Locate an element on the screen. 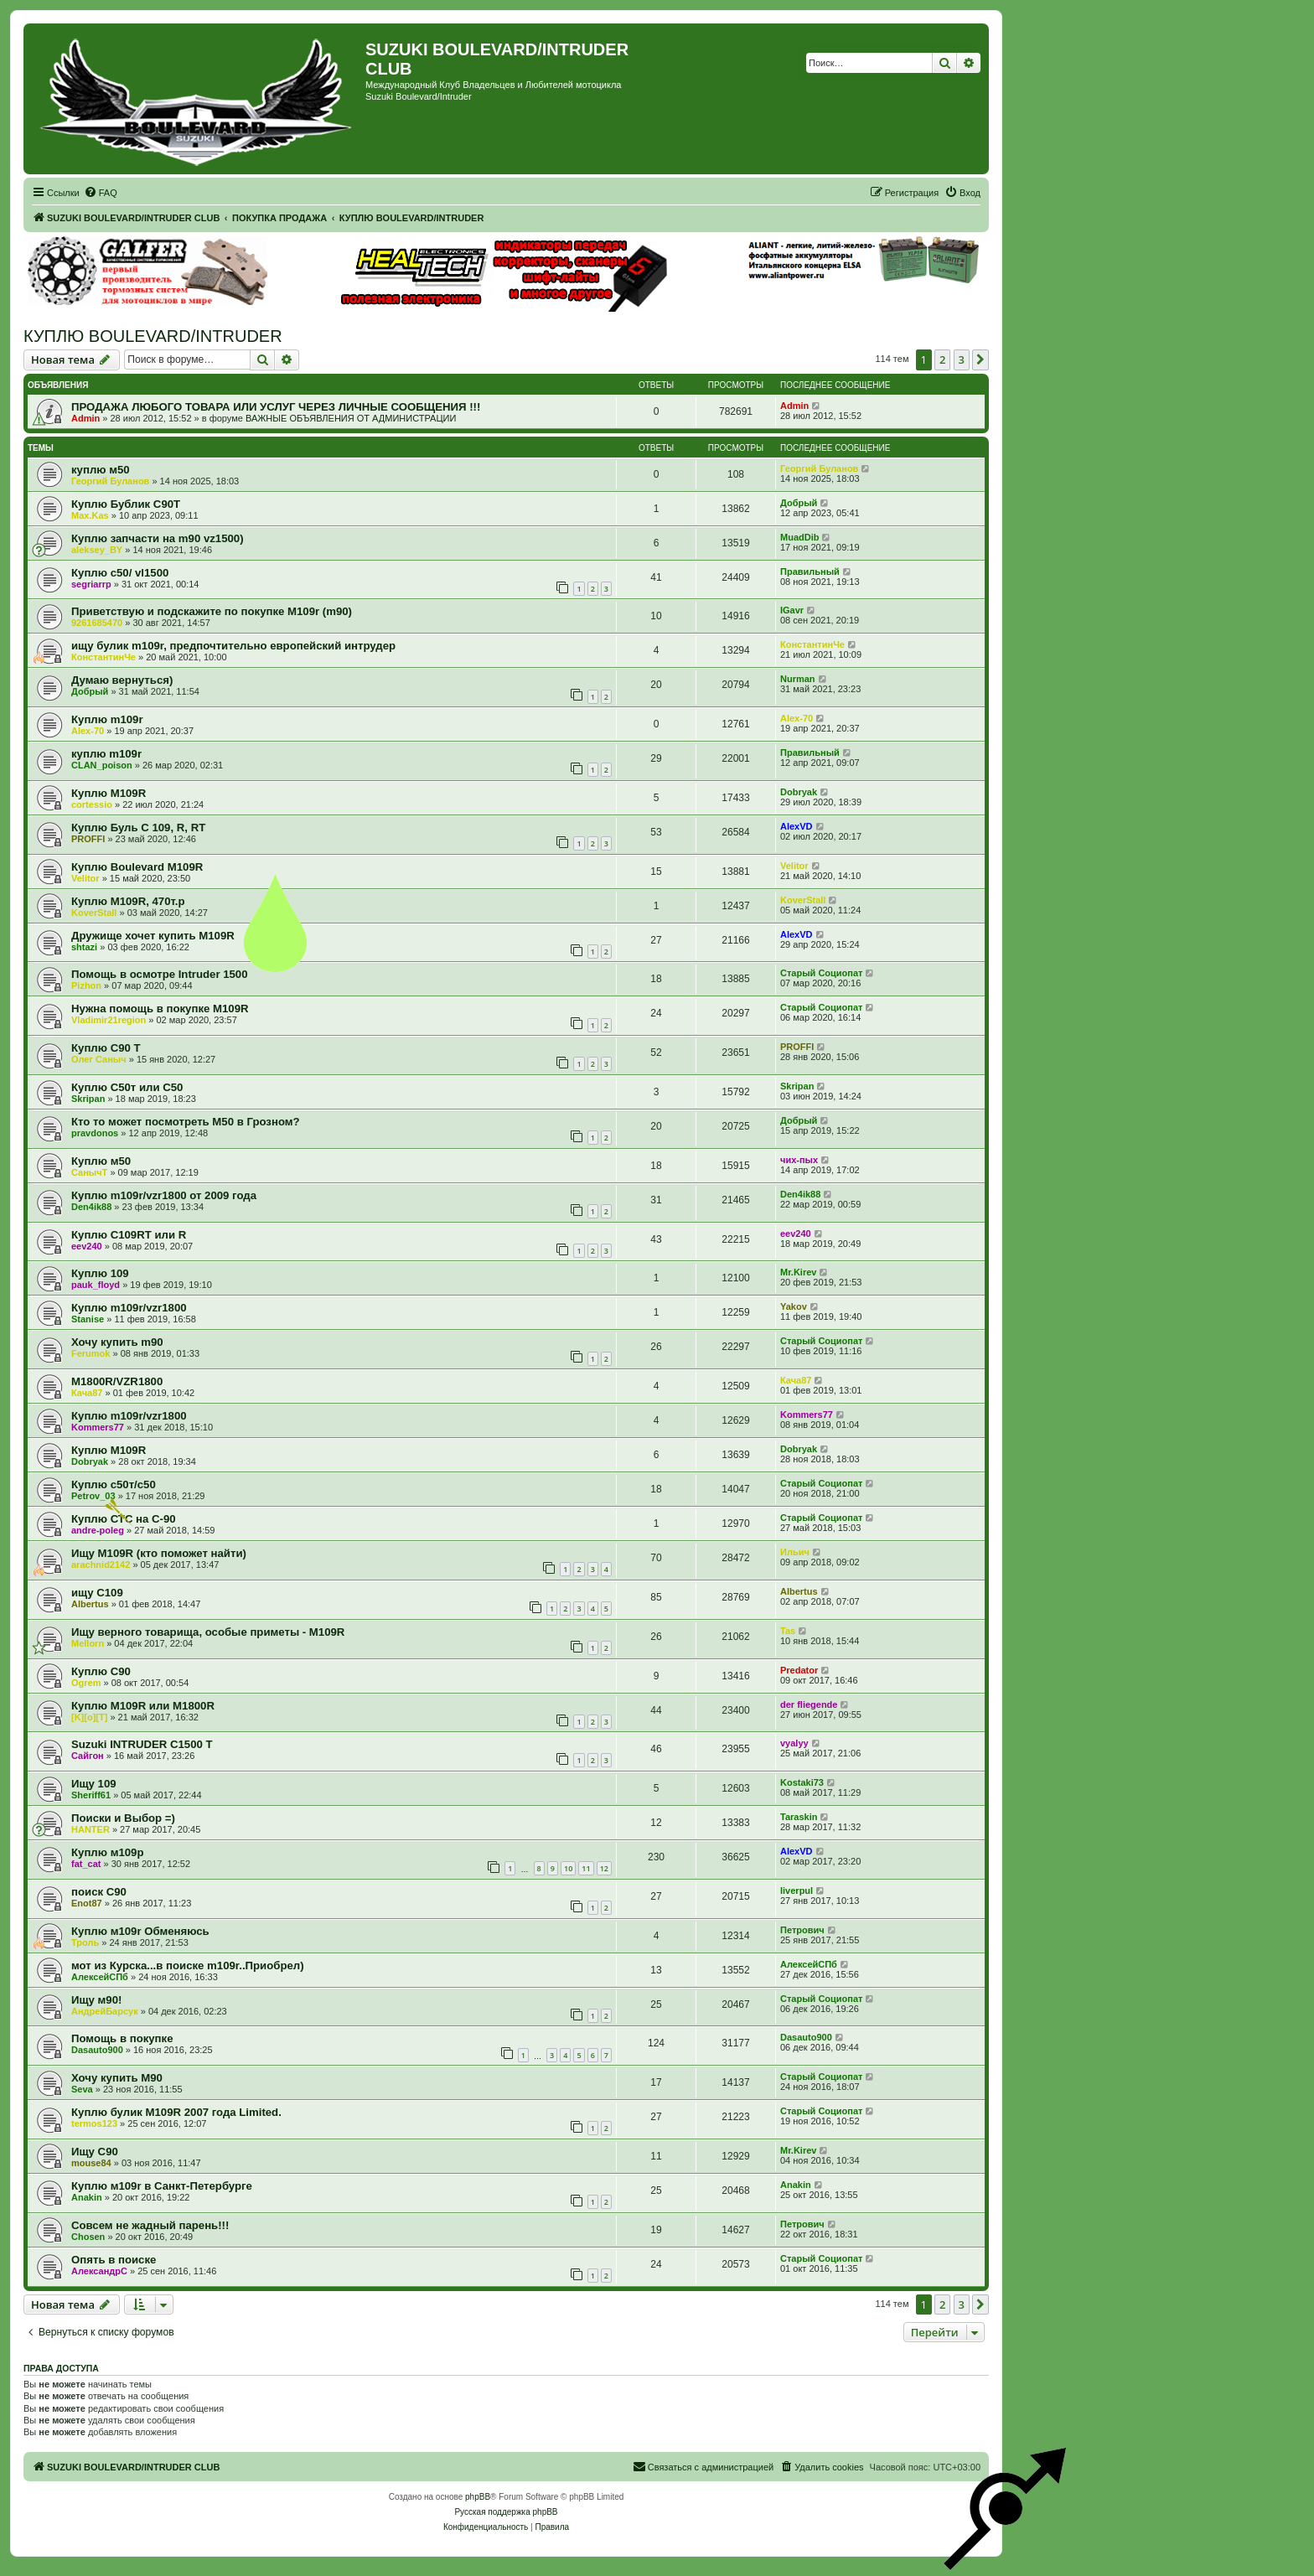 The height and width of the screenshot is (2576, 1314). indicates an alternate route or detour ahead is located at coordinates (1006, 2508).